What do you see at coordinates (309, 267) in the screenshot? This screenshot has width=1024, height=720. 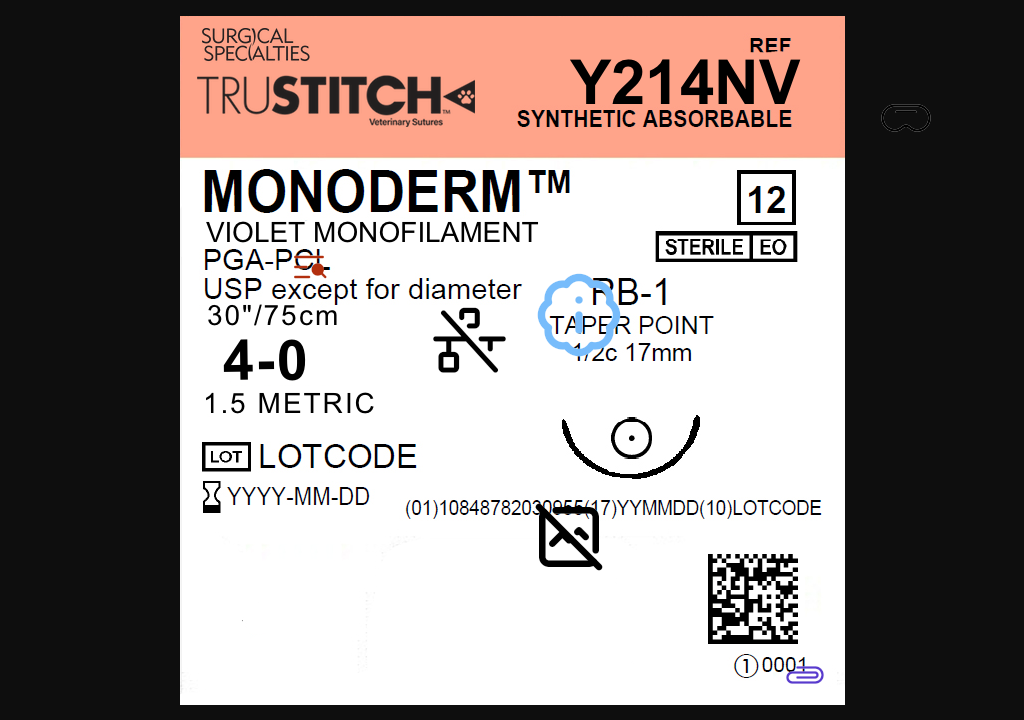 I see `search within a list or document` at bounding box center [309, 267].